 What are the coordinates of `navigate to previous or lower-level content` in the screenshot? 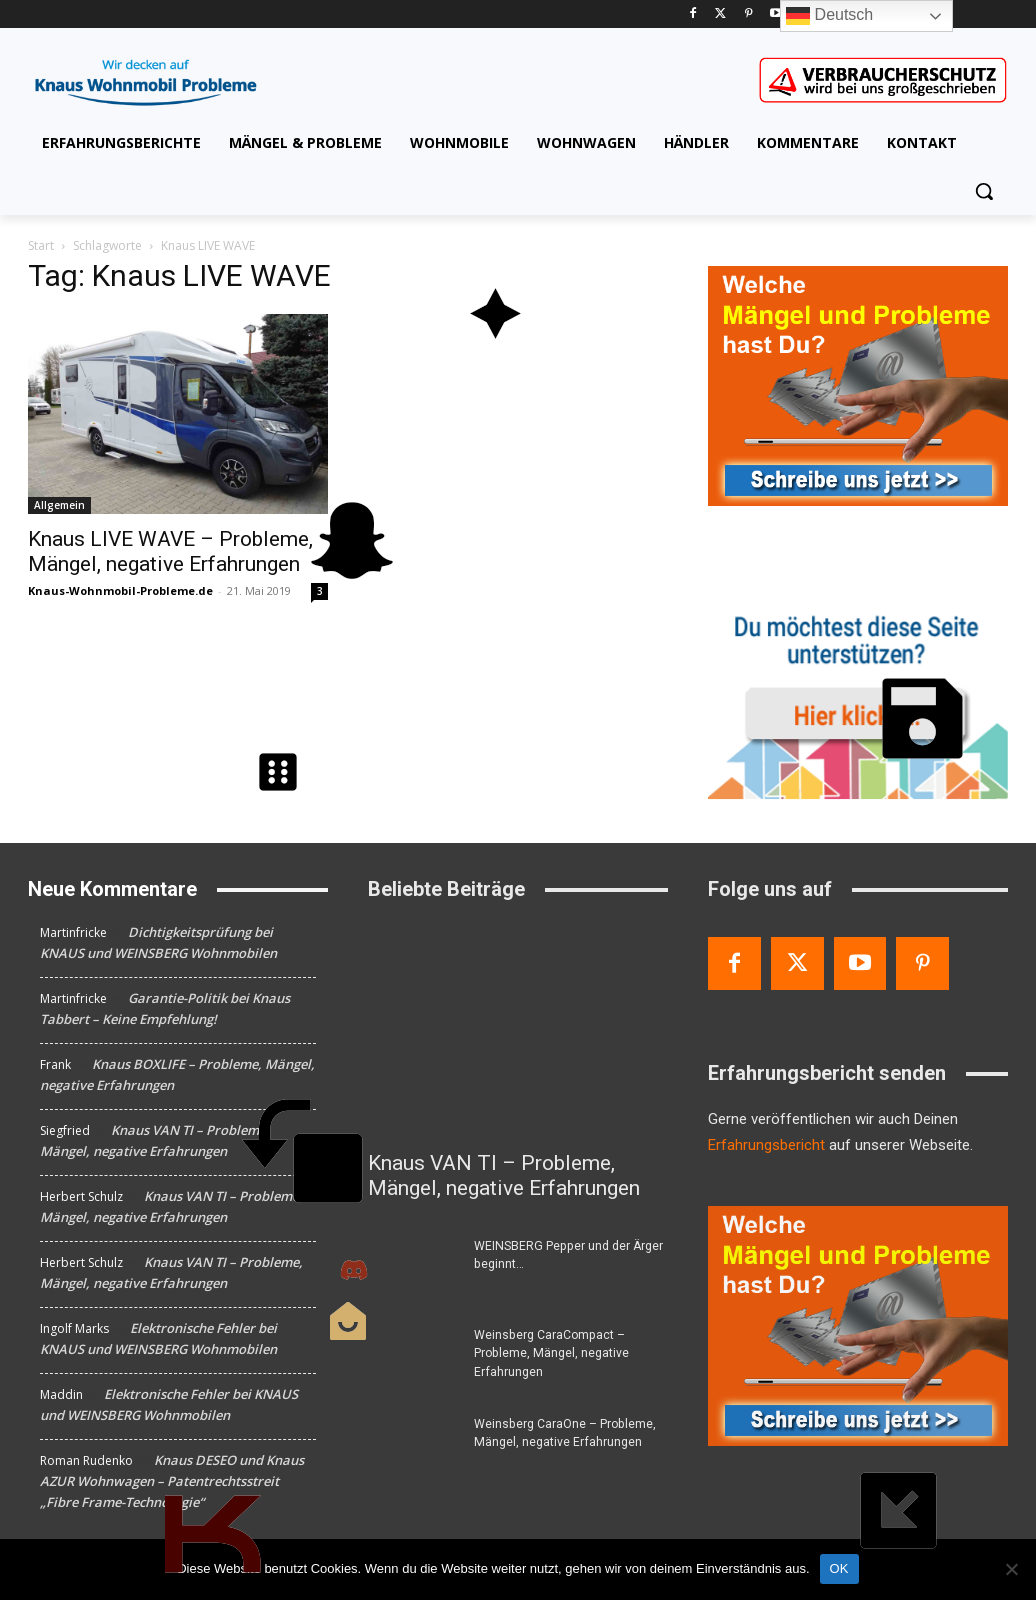 It's located at (898, 1510).